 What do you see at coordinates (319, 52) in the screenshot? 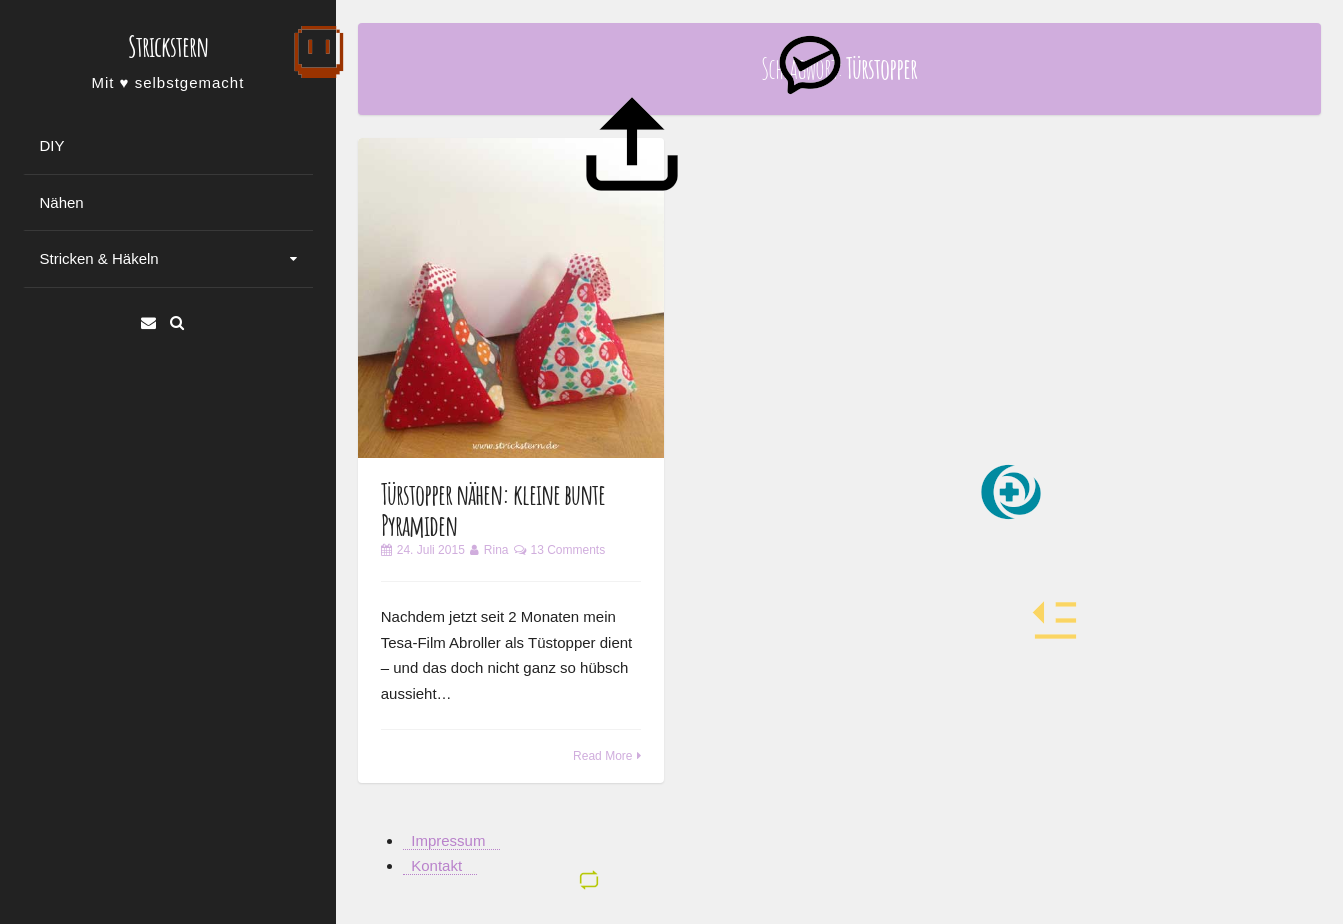
I see `open aseprite pixel art editor` at bounding box center [319, 52].